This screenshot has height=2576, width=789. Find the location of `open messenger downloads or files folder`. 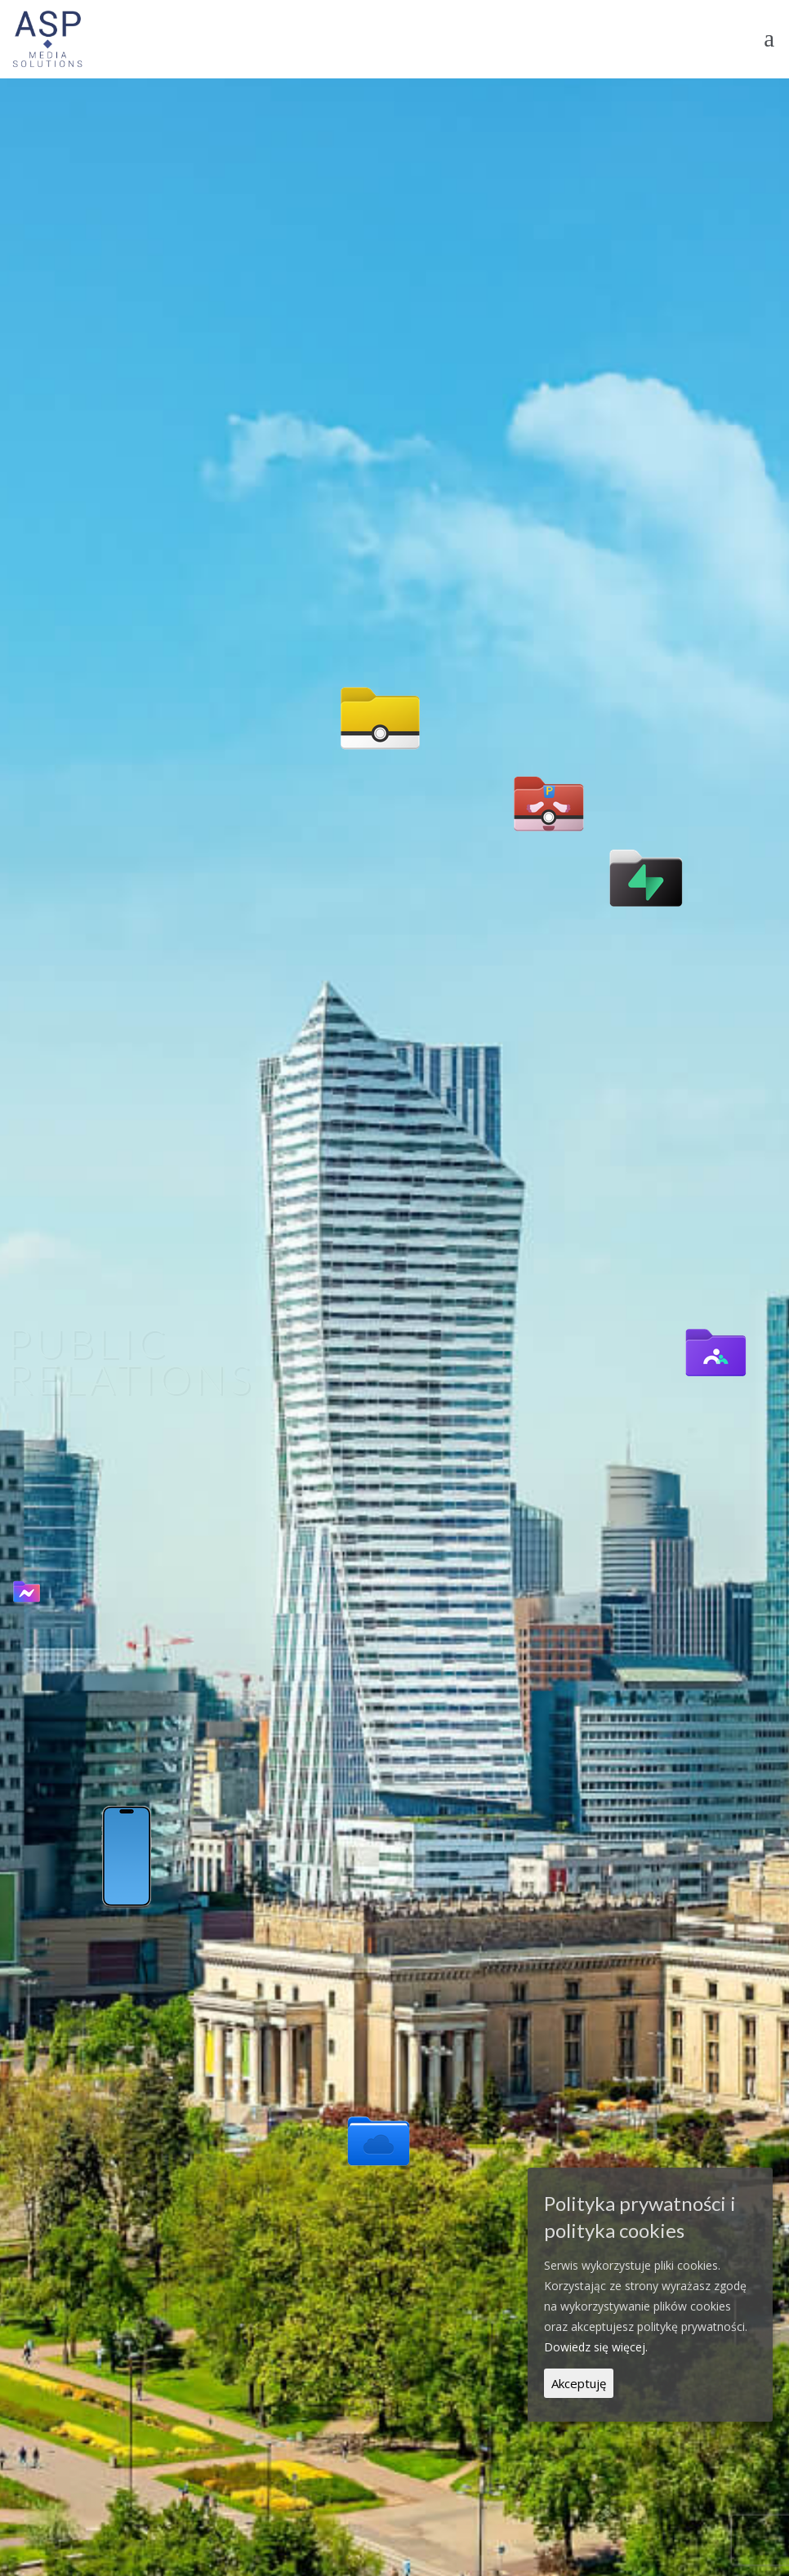

open messenger downloads or files folder is located at coordinates (26, 1592).